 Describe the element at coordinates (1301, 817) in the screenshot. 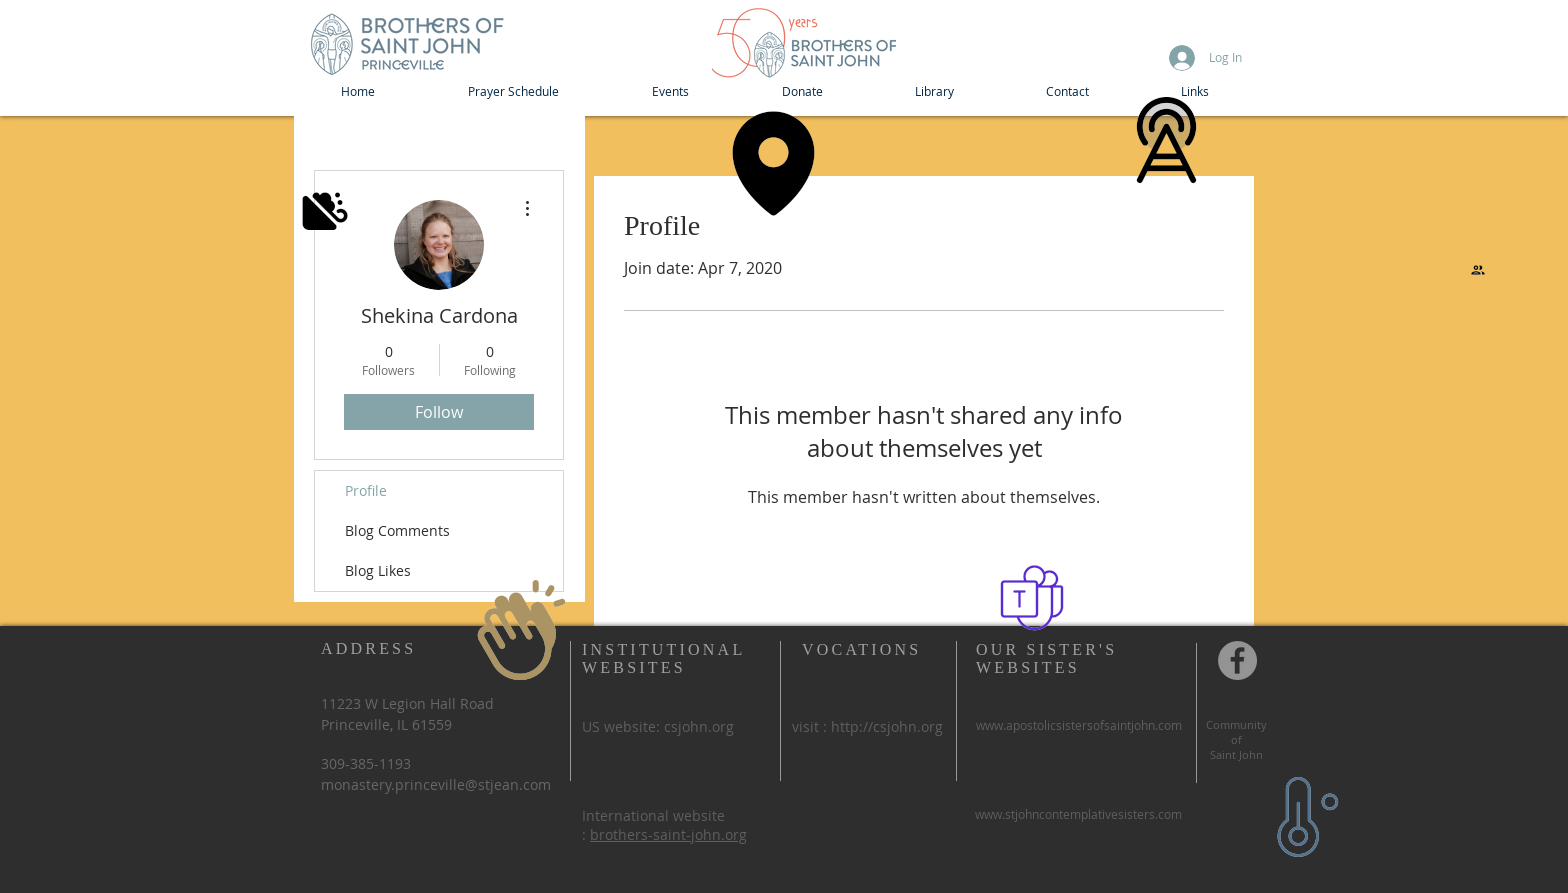

I see `view current temperature` at that location.